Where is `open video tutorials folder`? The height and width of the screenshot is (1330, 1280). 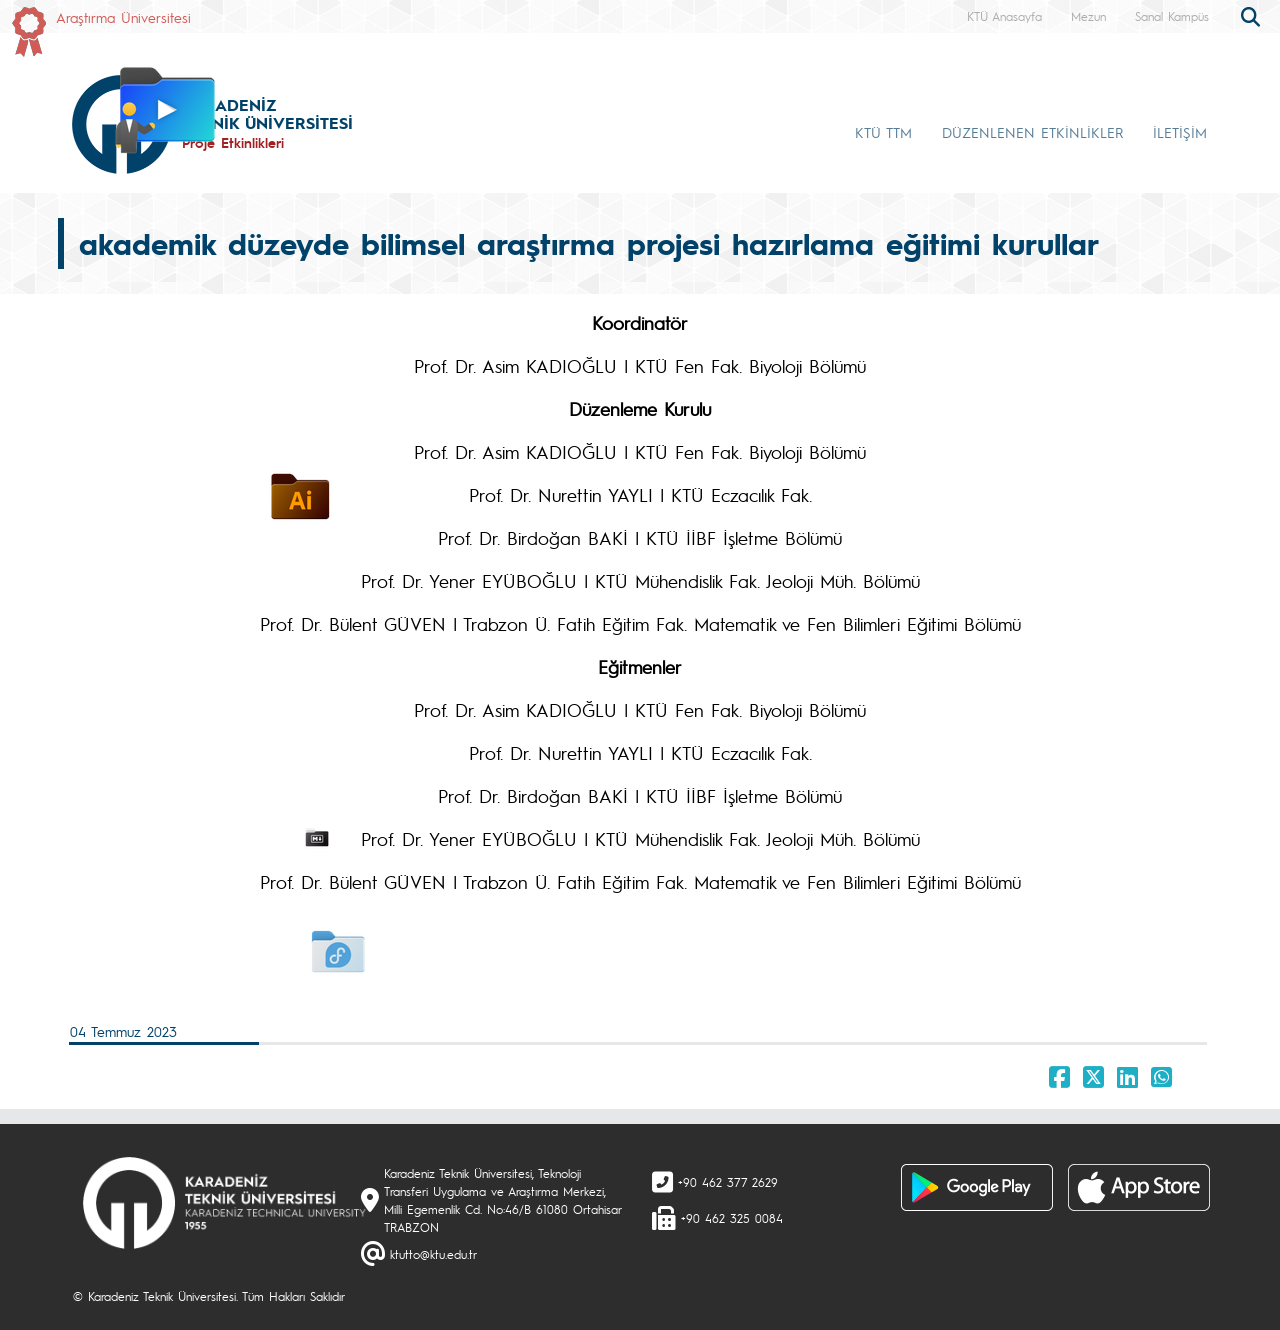 open video tutorials folder is located at coordinates (167, 107).